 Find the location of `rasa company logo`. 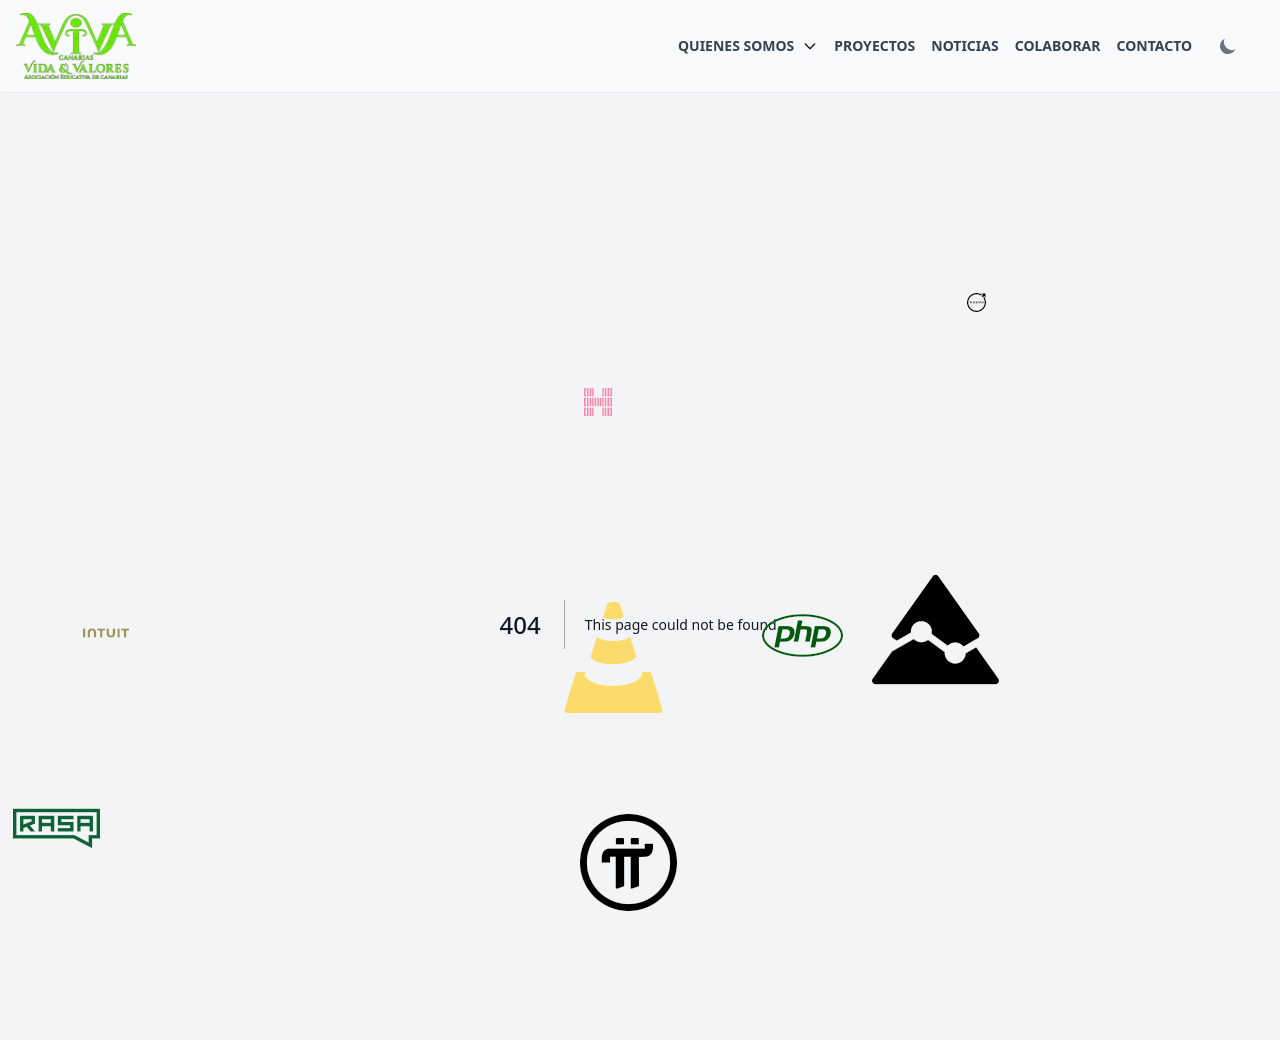

rasa company logo is located at coordinates (56, 828).